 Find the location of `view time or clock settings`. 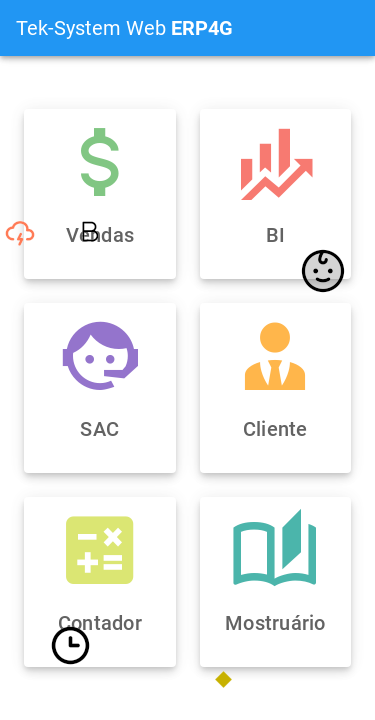

view time or clock settings is located at coordinates (70, 645).